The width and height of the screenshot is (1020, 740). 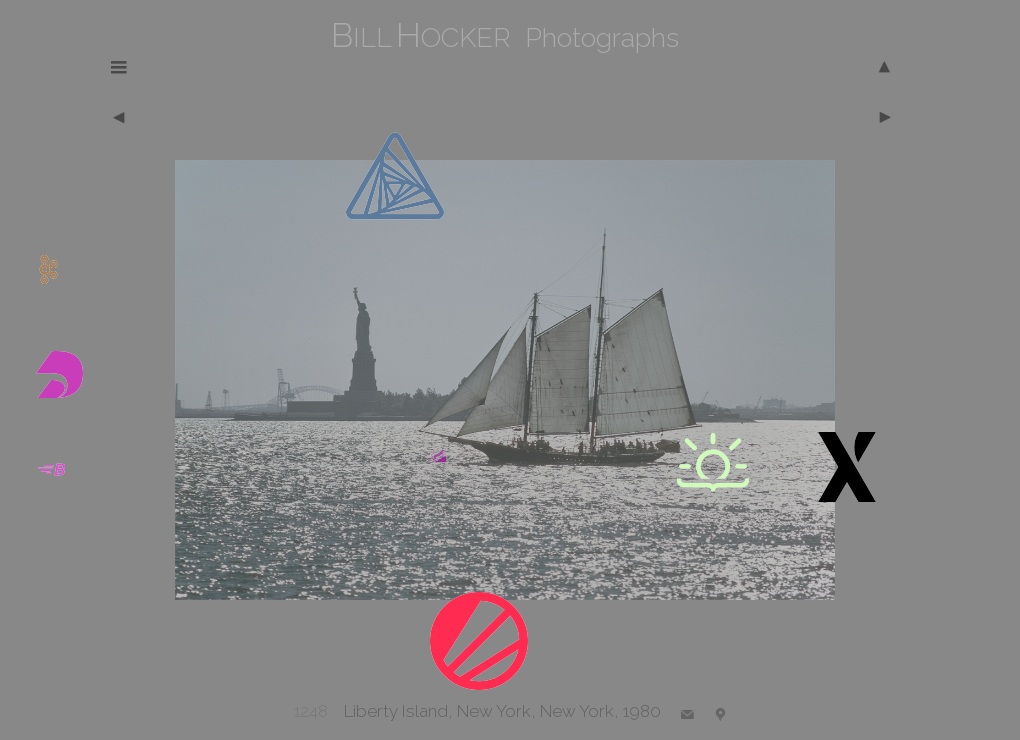 What do you see at coordinates (713, 462) in the screenshot?
I see `open jdoodle online compiler` at bounding box center [713, 462].